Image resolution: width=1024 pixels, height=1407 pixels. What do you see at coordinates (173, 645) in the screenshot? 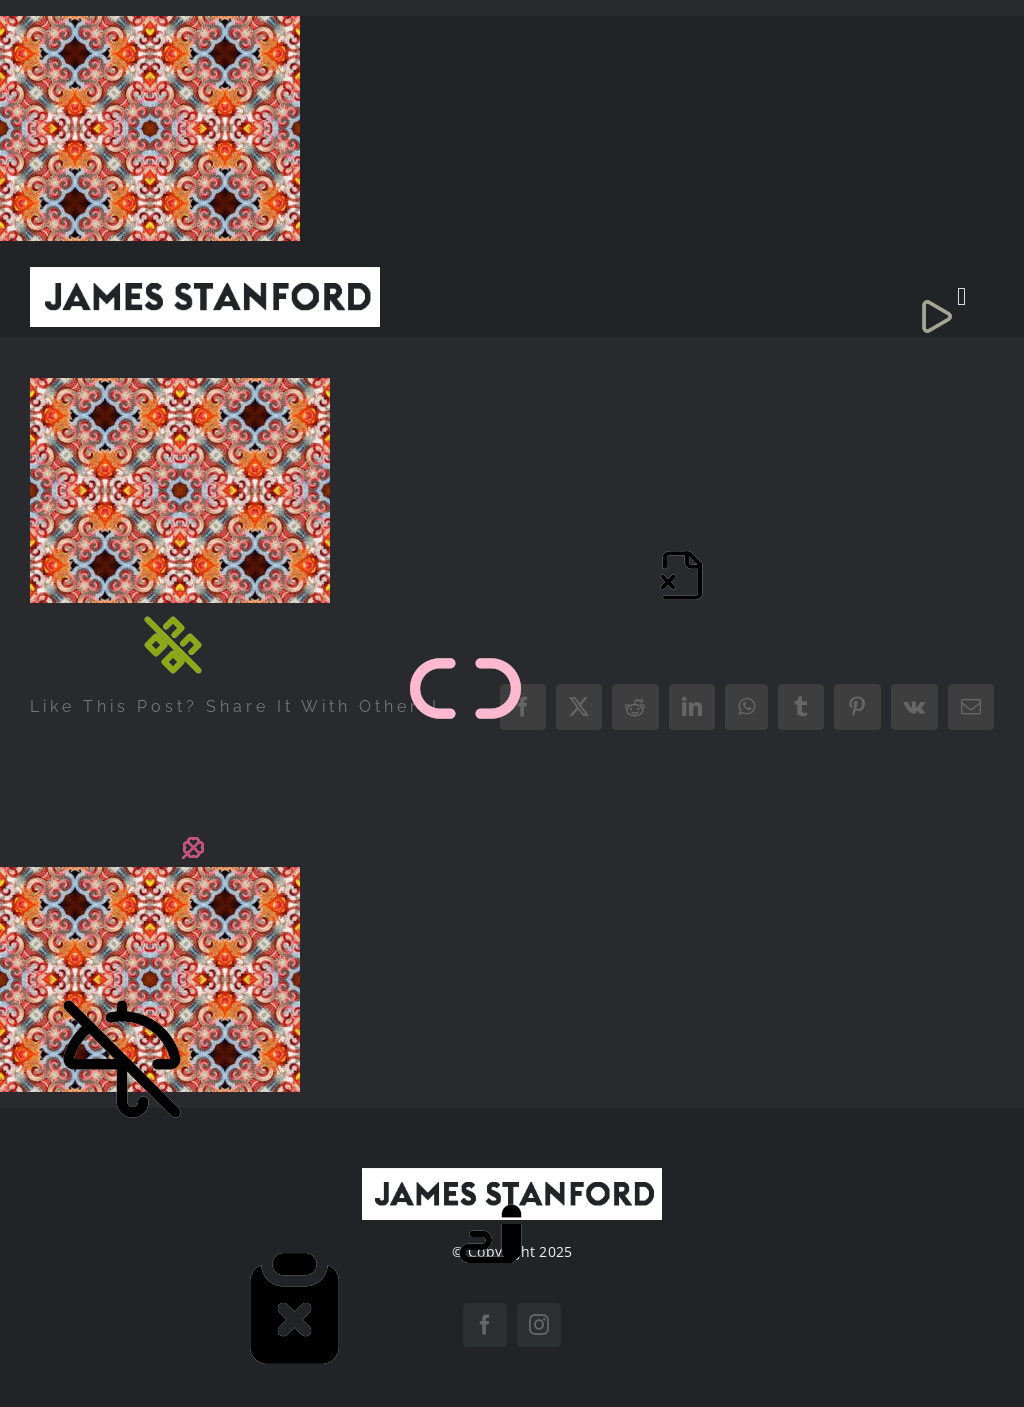
I see `components or modules are currently disabled` at bounding box center [173, 645].